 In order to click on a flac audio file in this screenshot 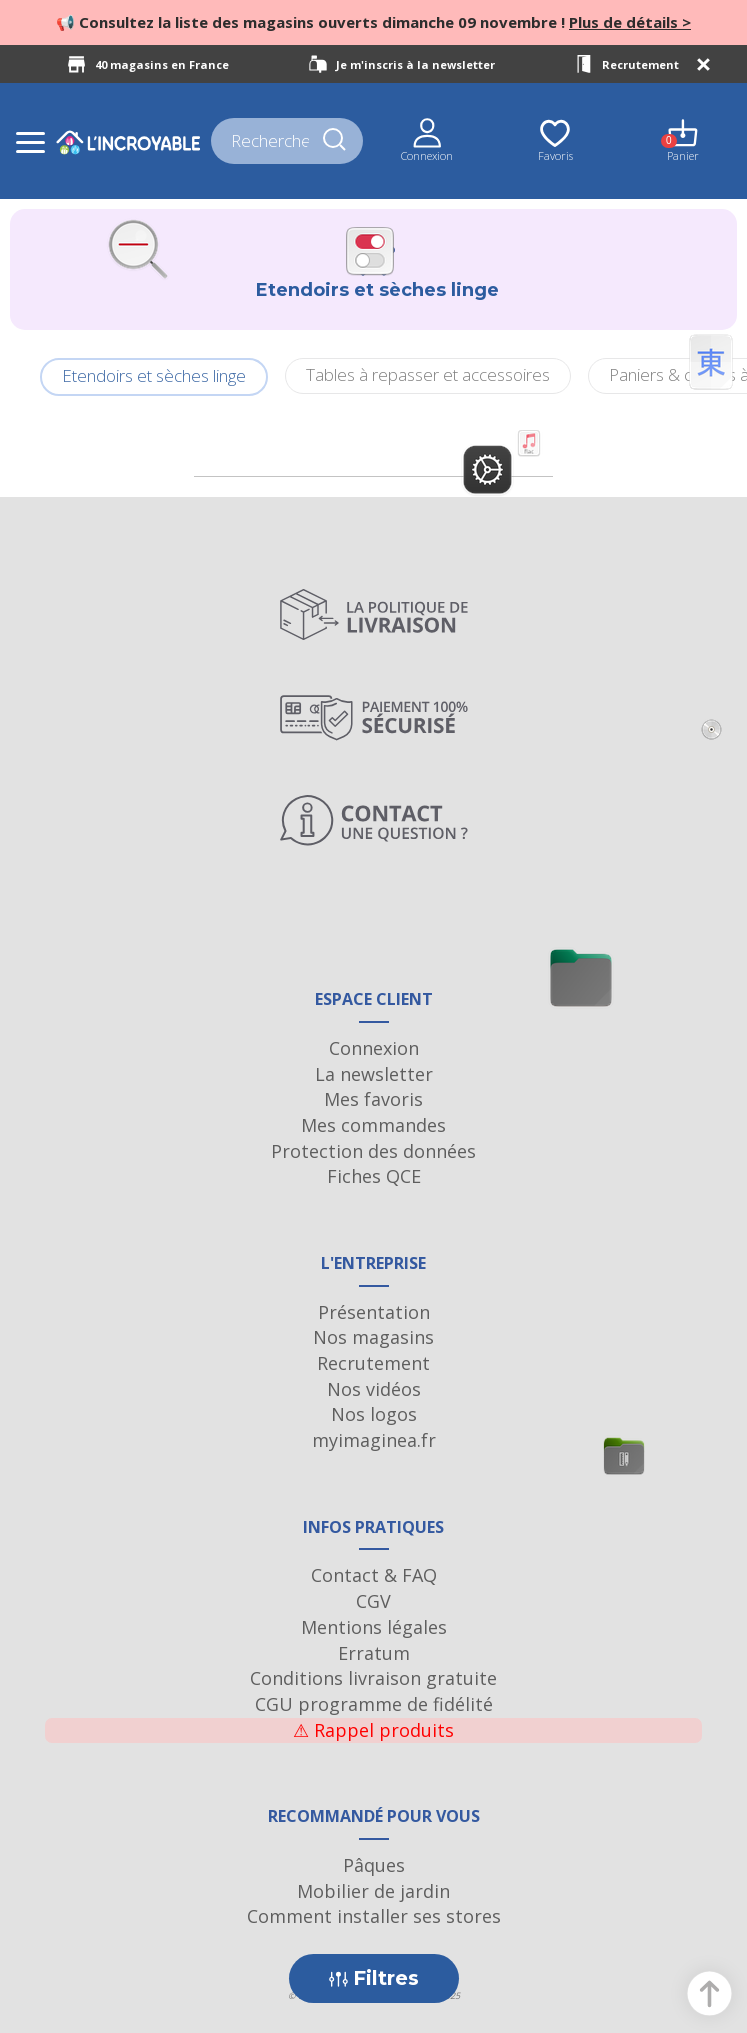, I will do `click(529, 443)`.